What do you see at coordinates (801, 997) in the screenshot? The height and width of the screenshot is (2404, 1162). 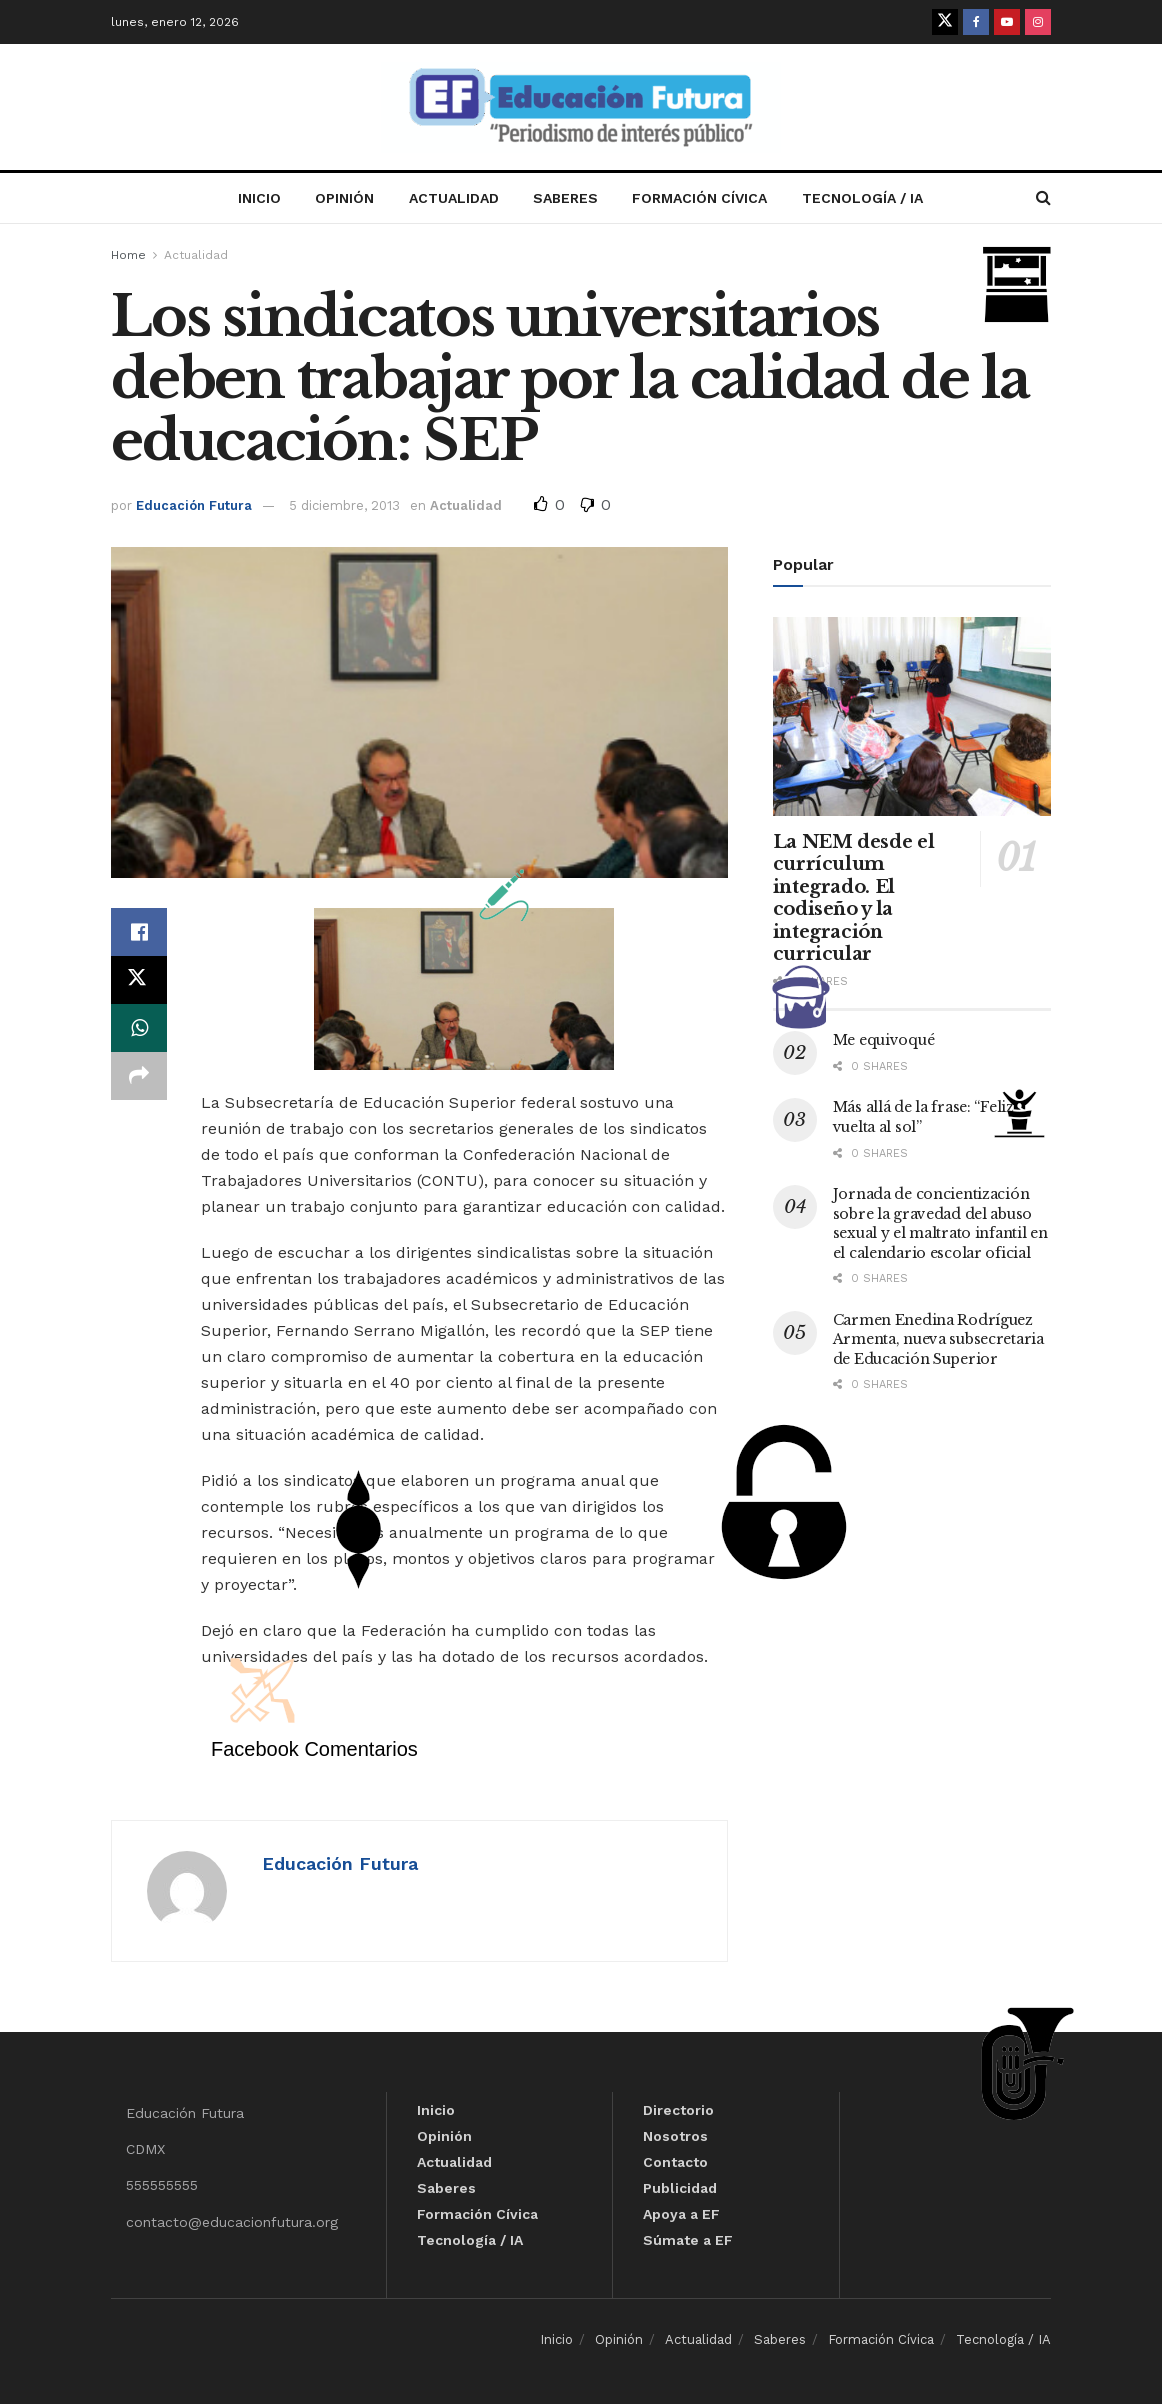 I see `fill an area with color` at bounding box center [801, 997].